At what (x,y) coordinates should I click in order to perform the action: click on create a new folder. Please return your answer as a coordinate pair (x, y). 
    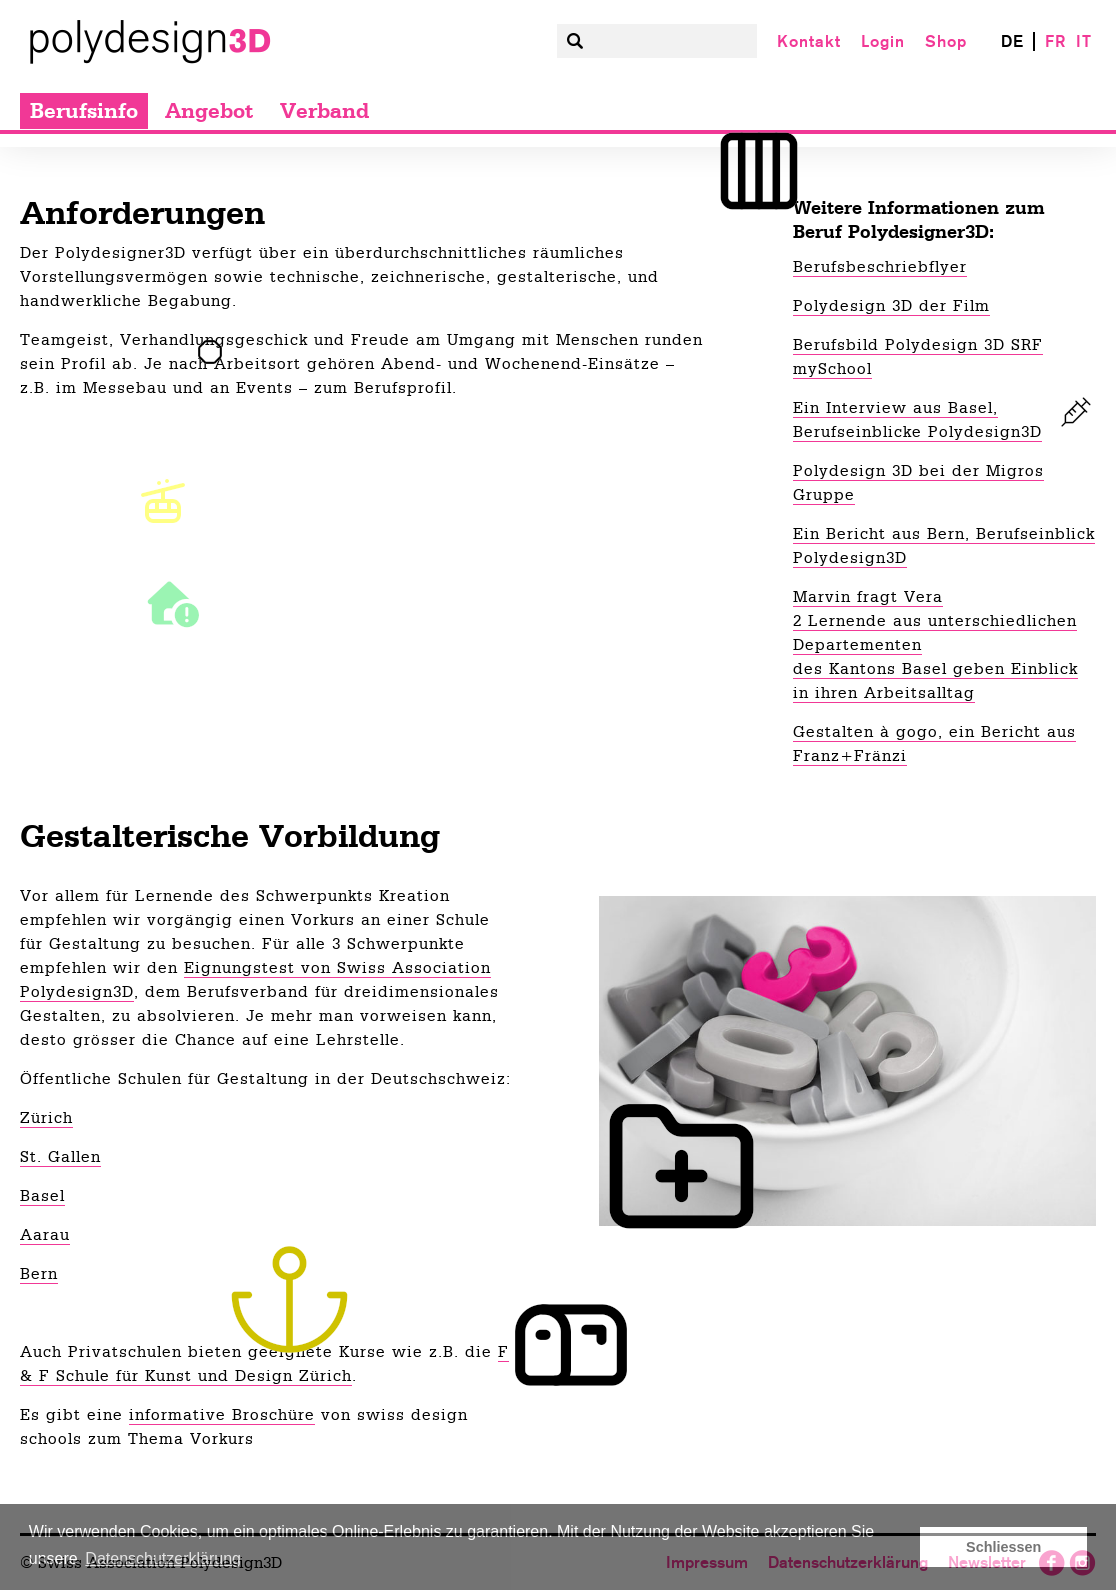
    Looking at the image, I should click on (681, 1169).